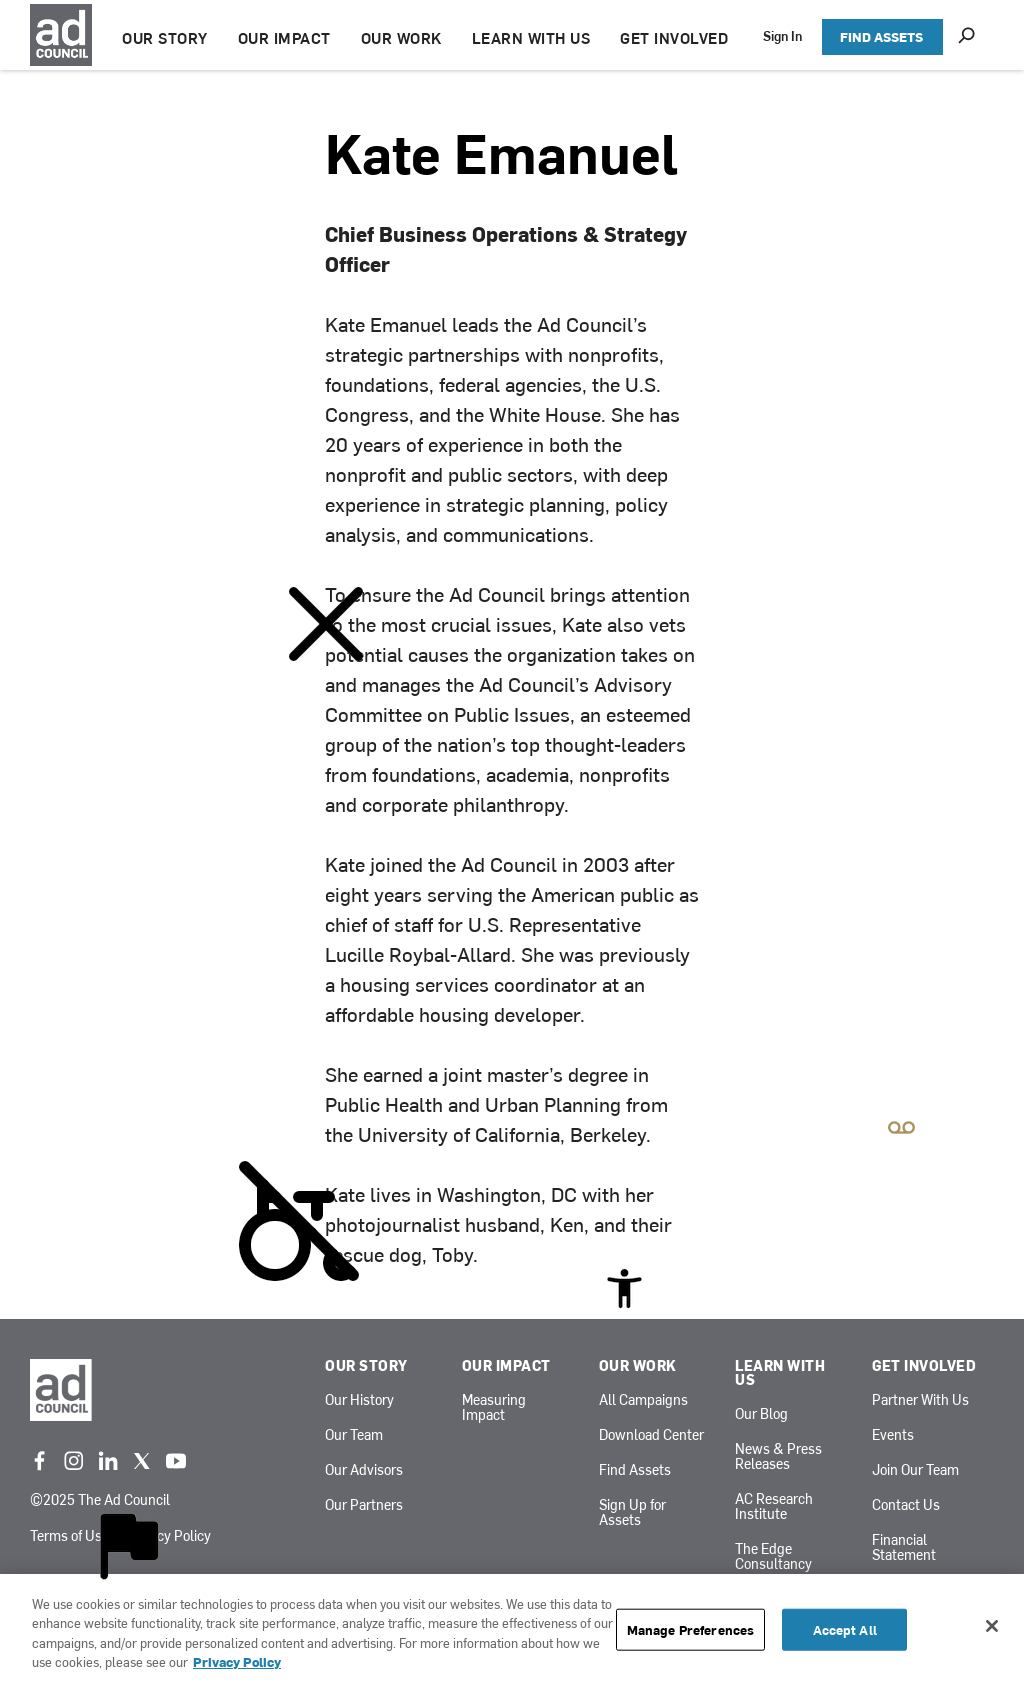  What do you see at coordinates (326, 624) in the screenshot?
I see `close the current window or dialog` at bounding box center [326, 624].